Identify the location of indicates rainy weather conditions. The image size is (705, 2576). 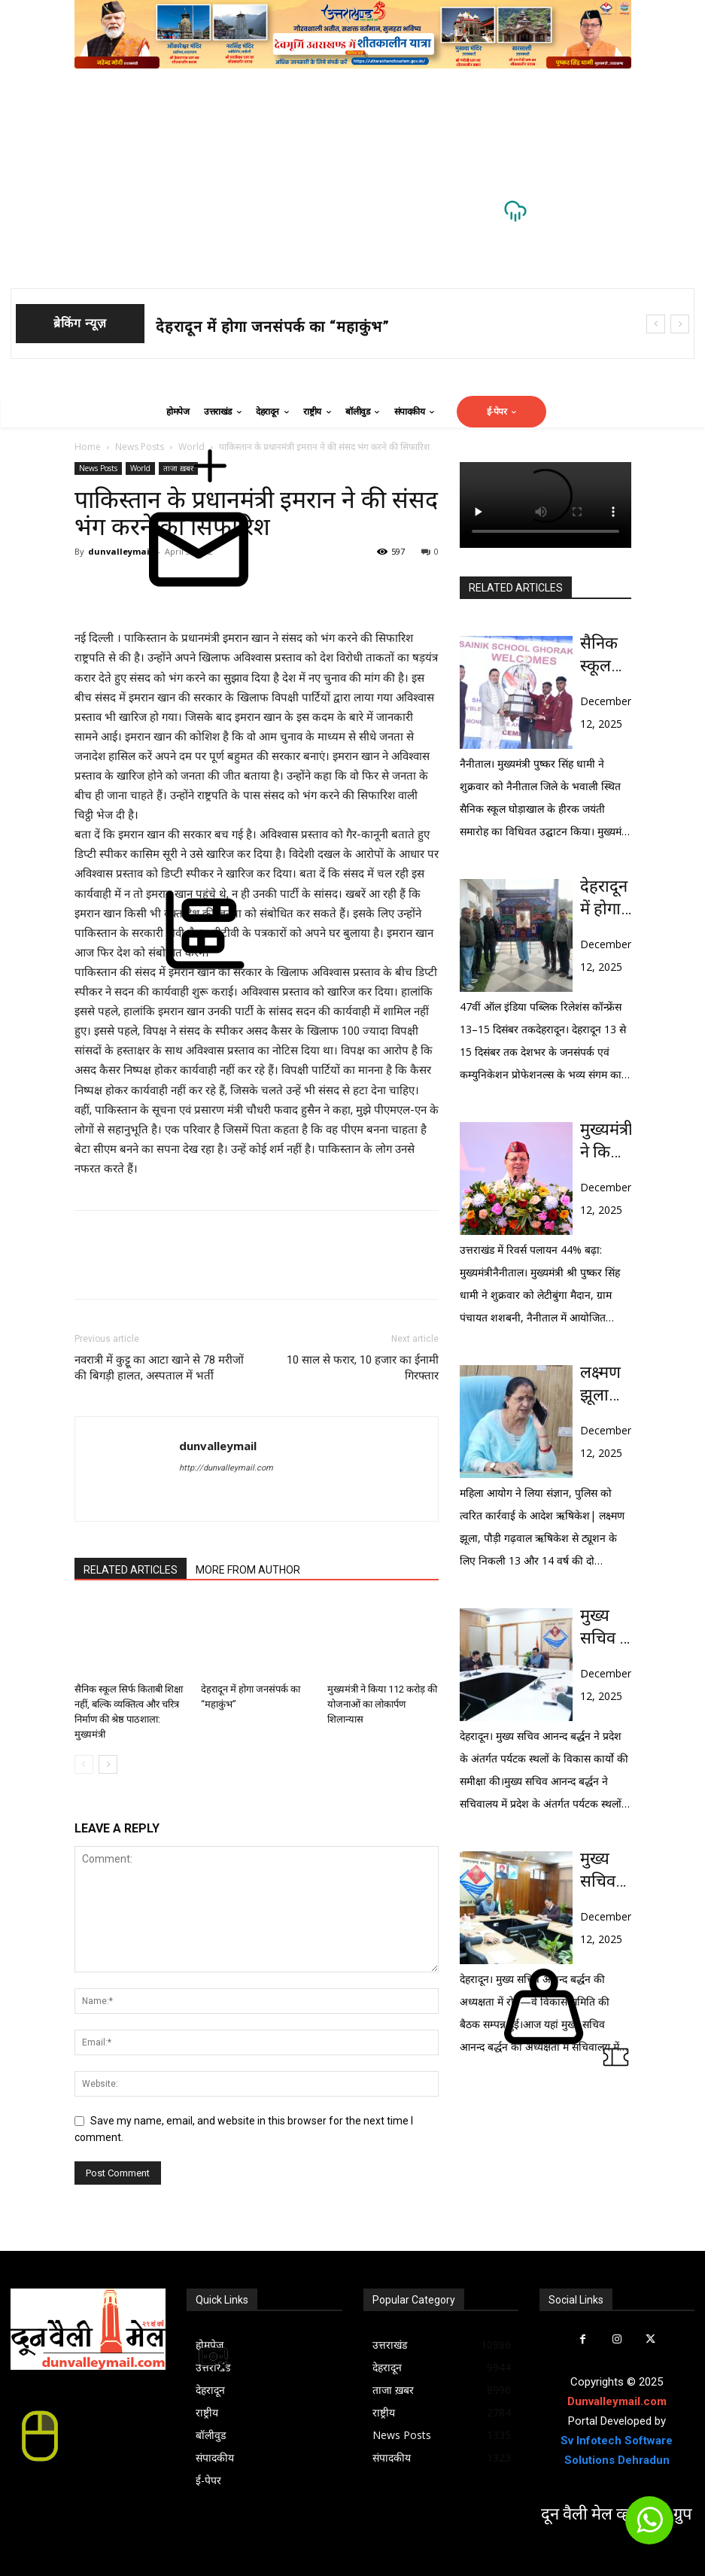
(515, 211).